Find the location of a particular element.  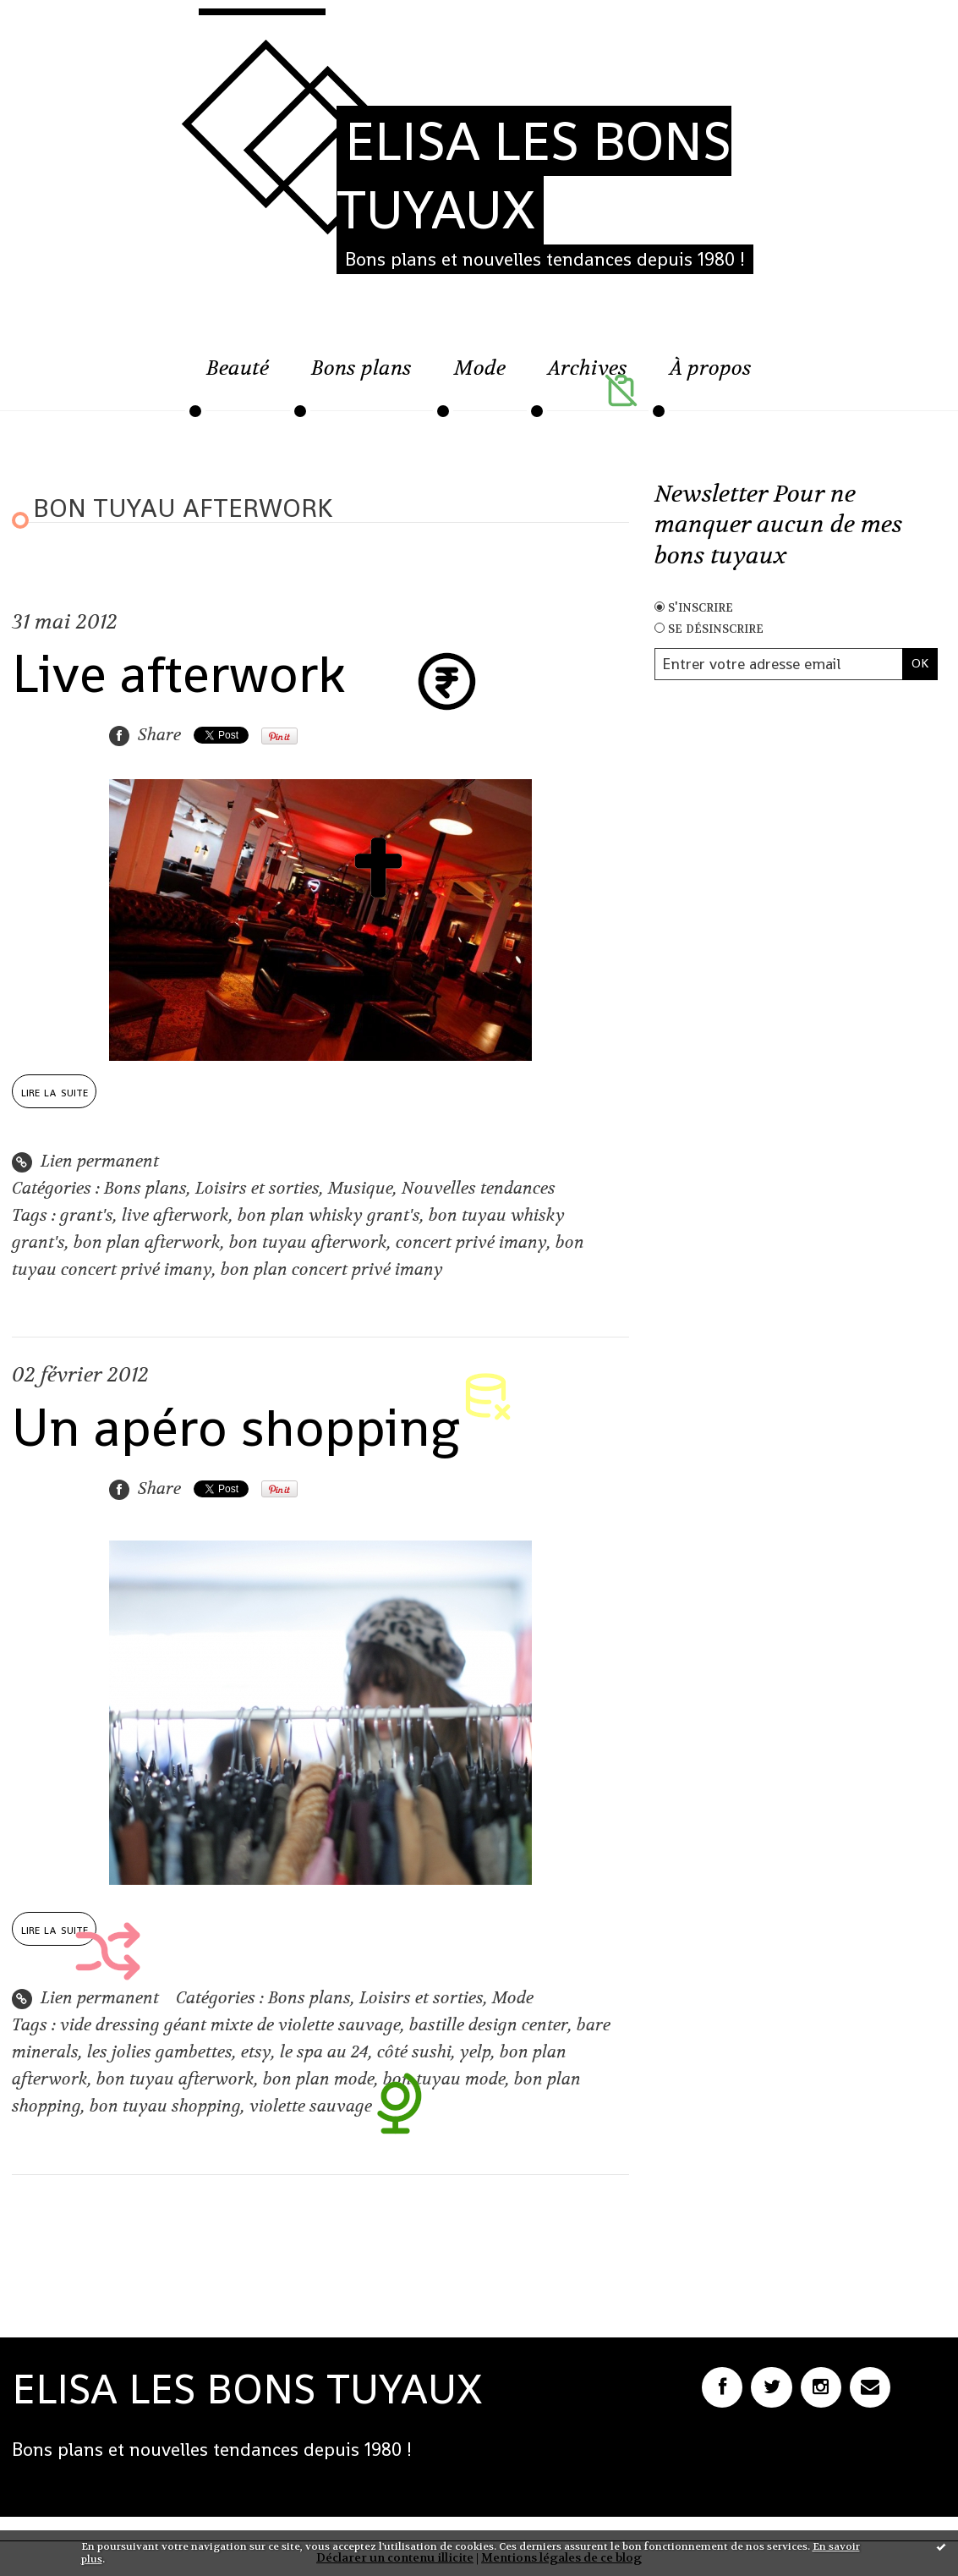

disable report notifications is located at coordinates (621, 390).